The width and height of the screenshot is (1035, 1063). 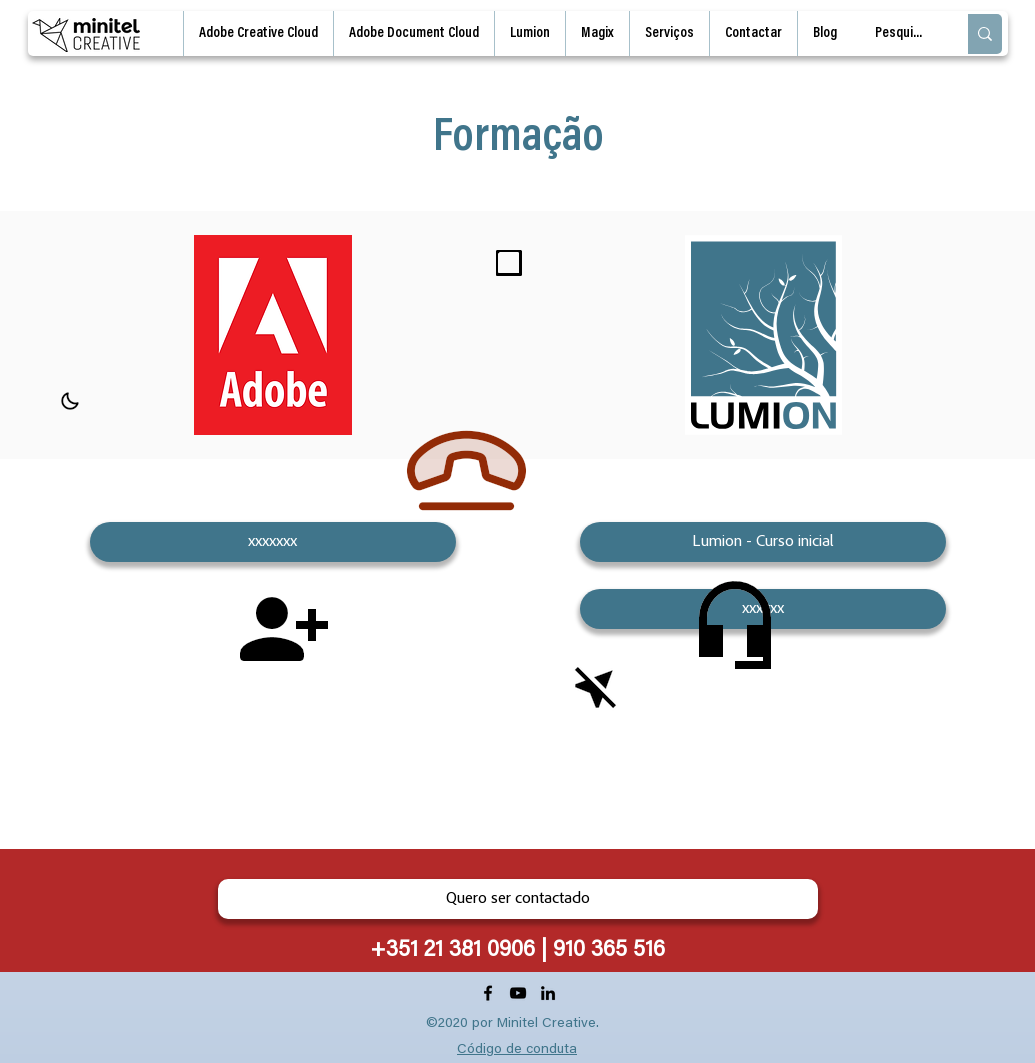 I want to click on add a new contact or friend, so click(x=284, y=629).